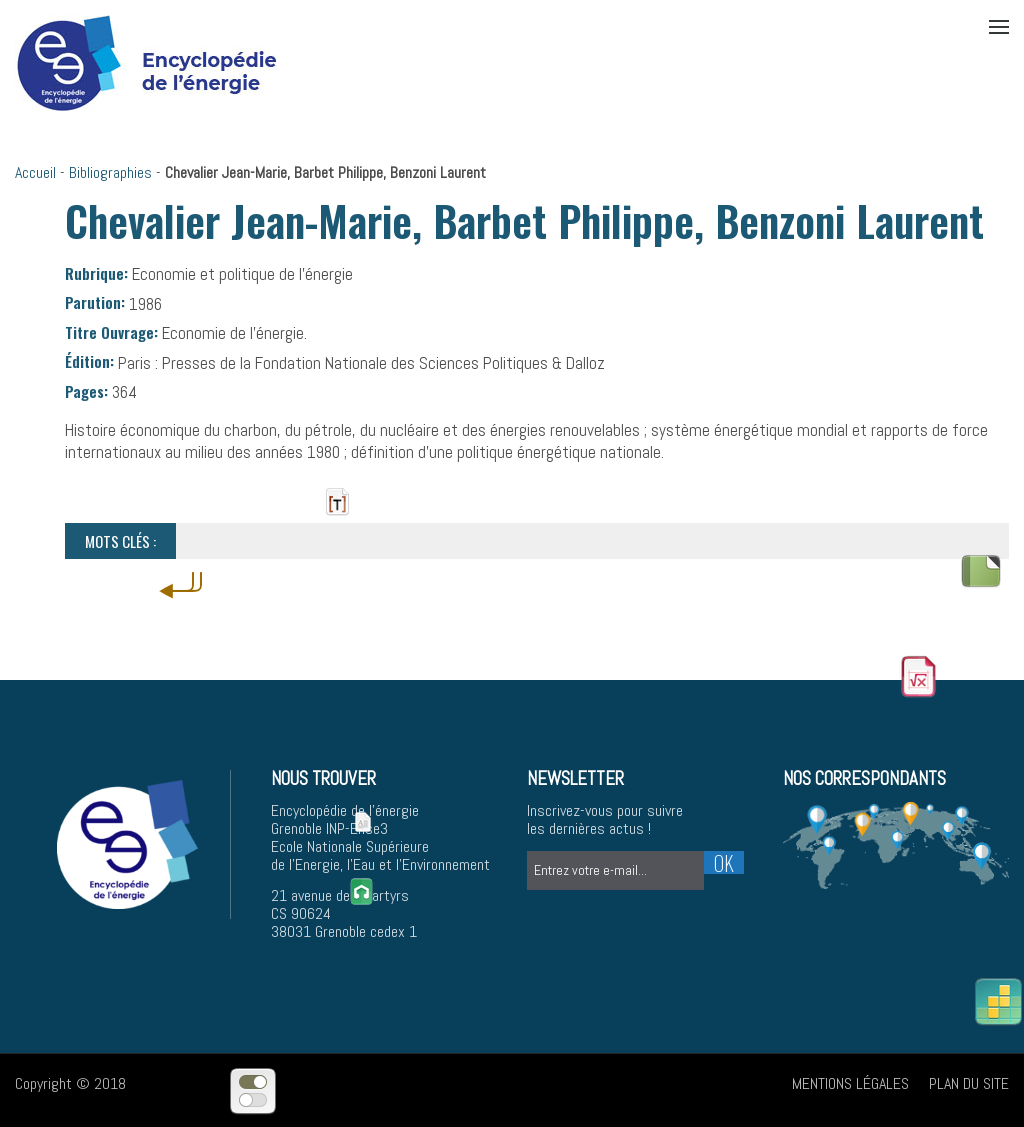  What do you see at coordinates (361, 891) in the screenshot?
I see `an LMMS music project file` at bounding box center [361, 891].